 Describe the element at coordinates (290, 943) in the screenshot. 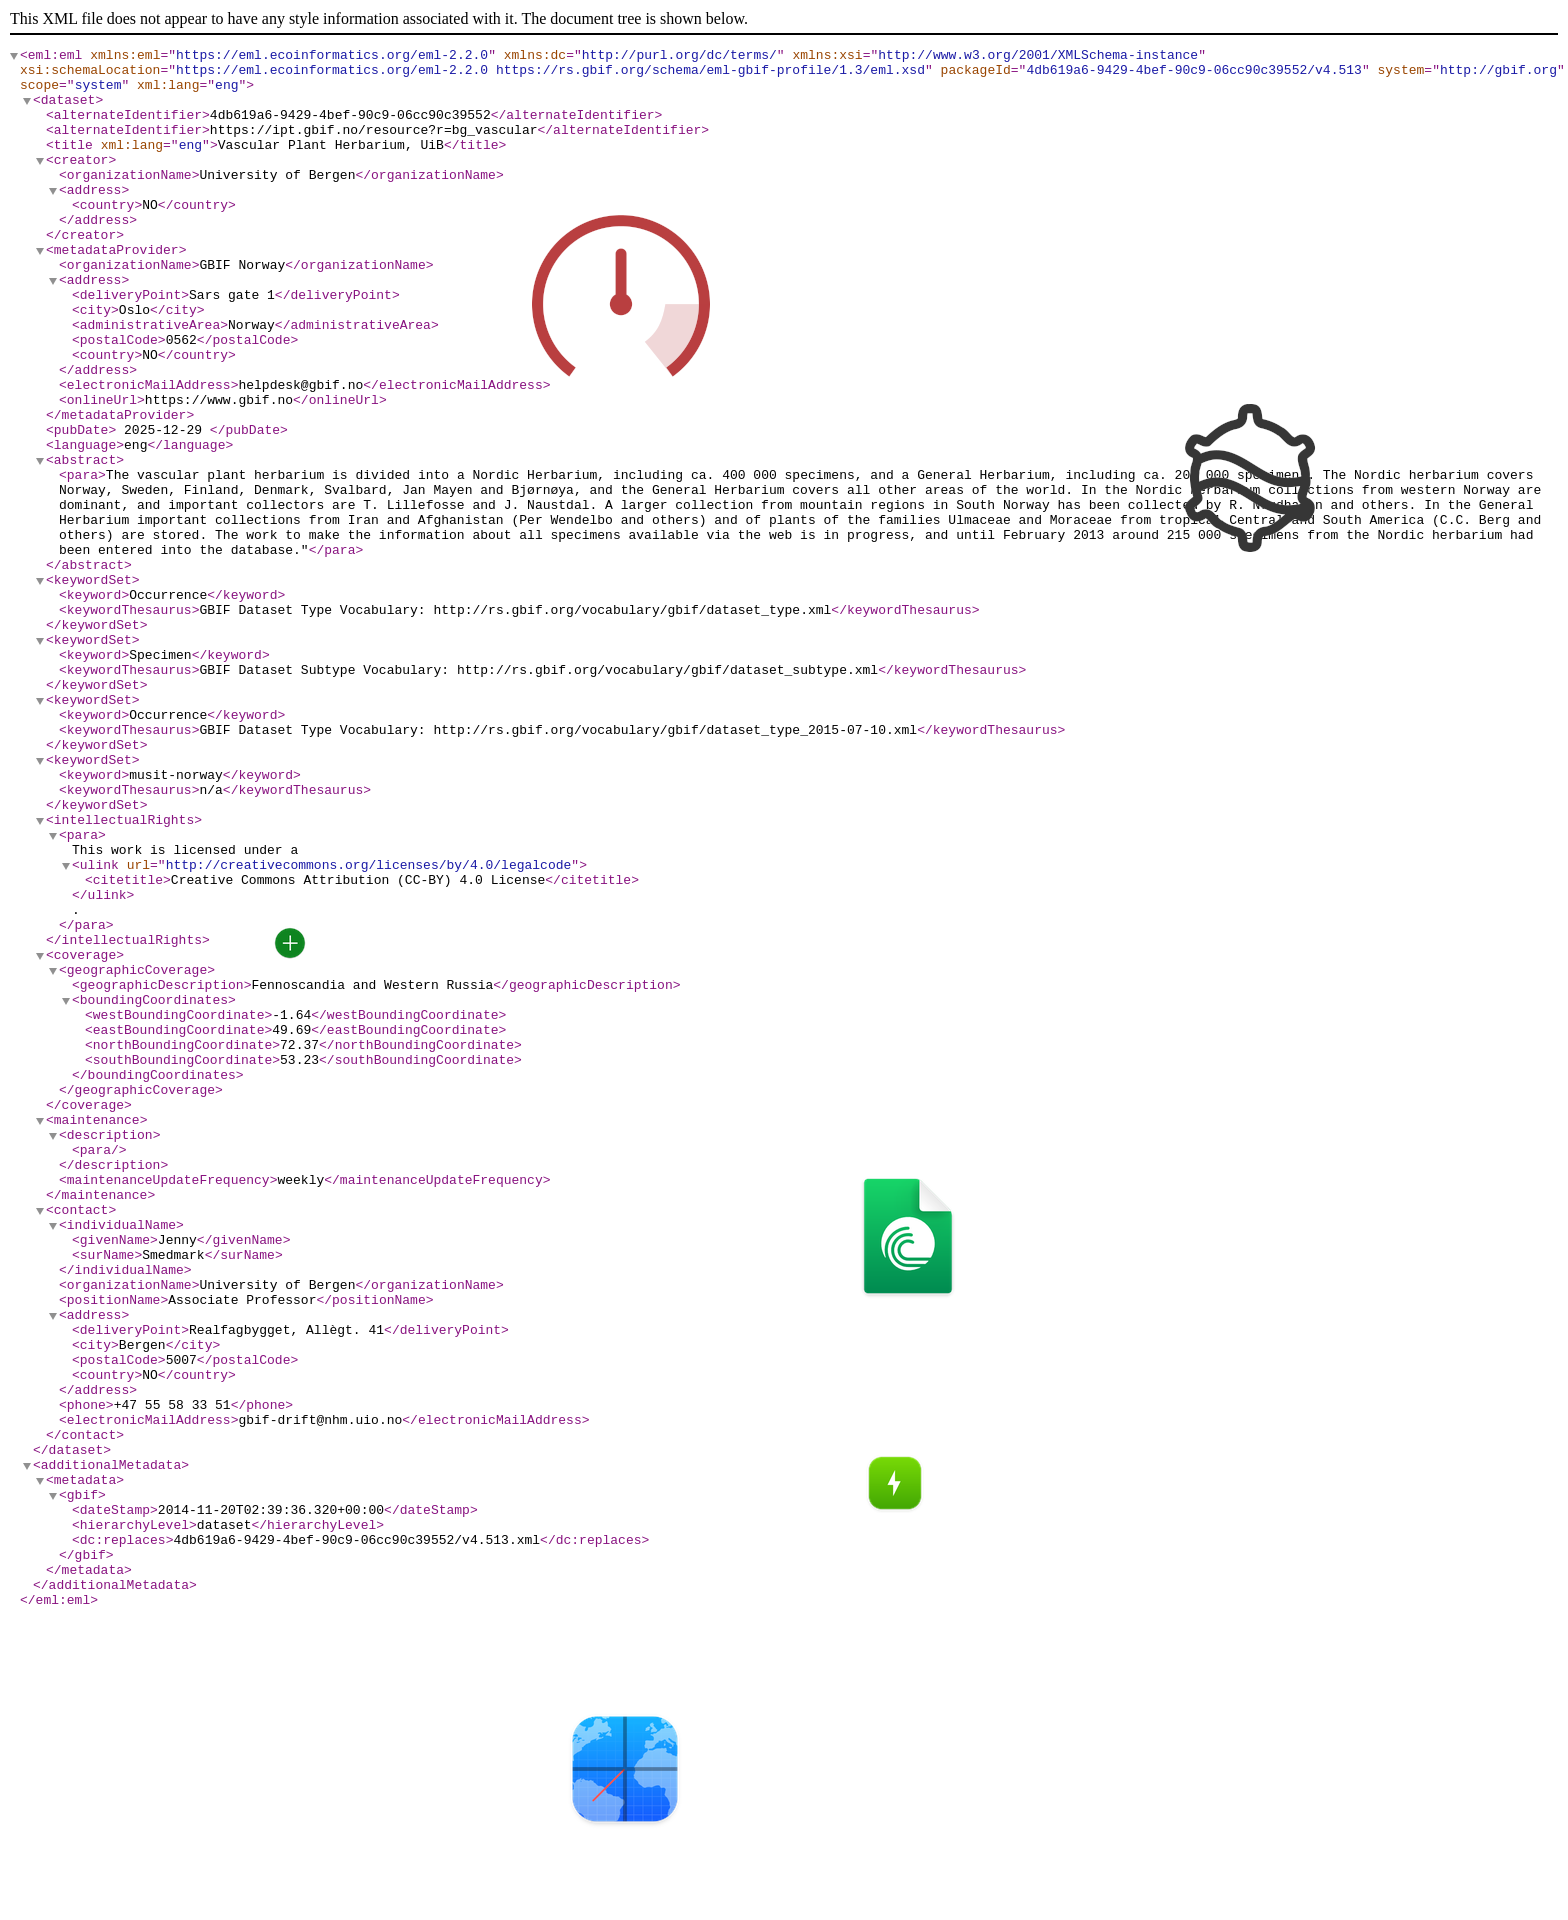

I see `add a new item` at that location.